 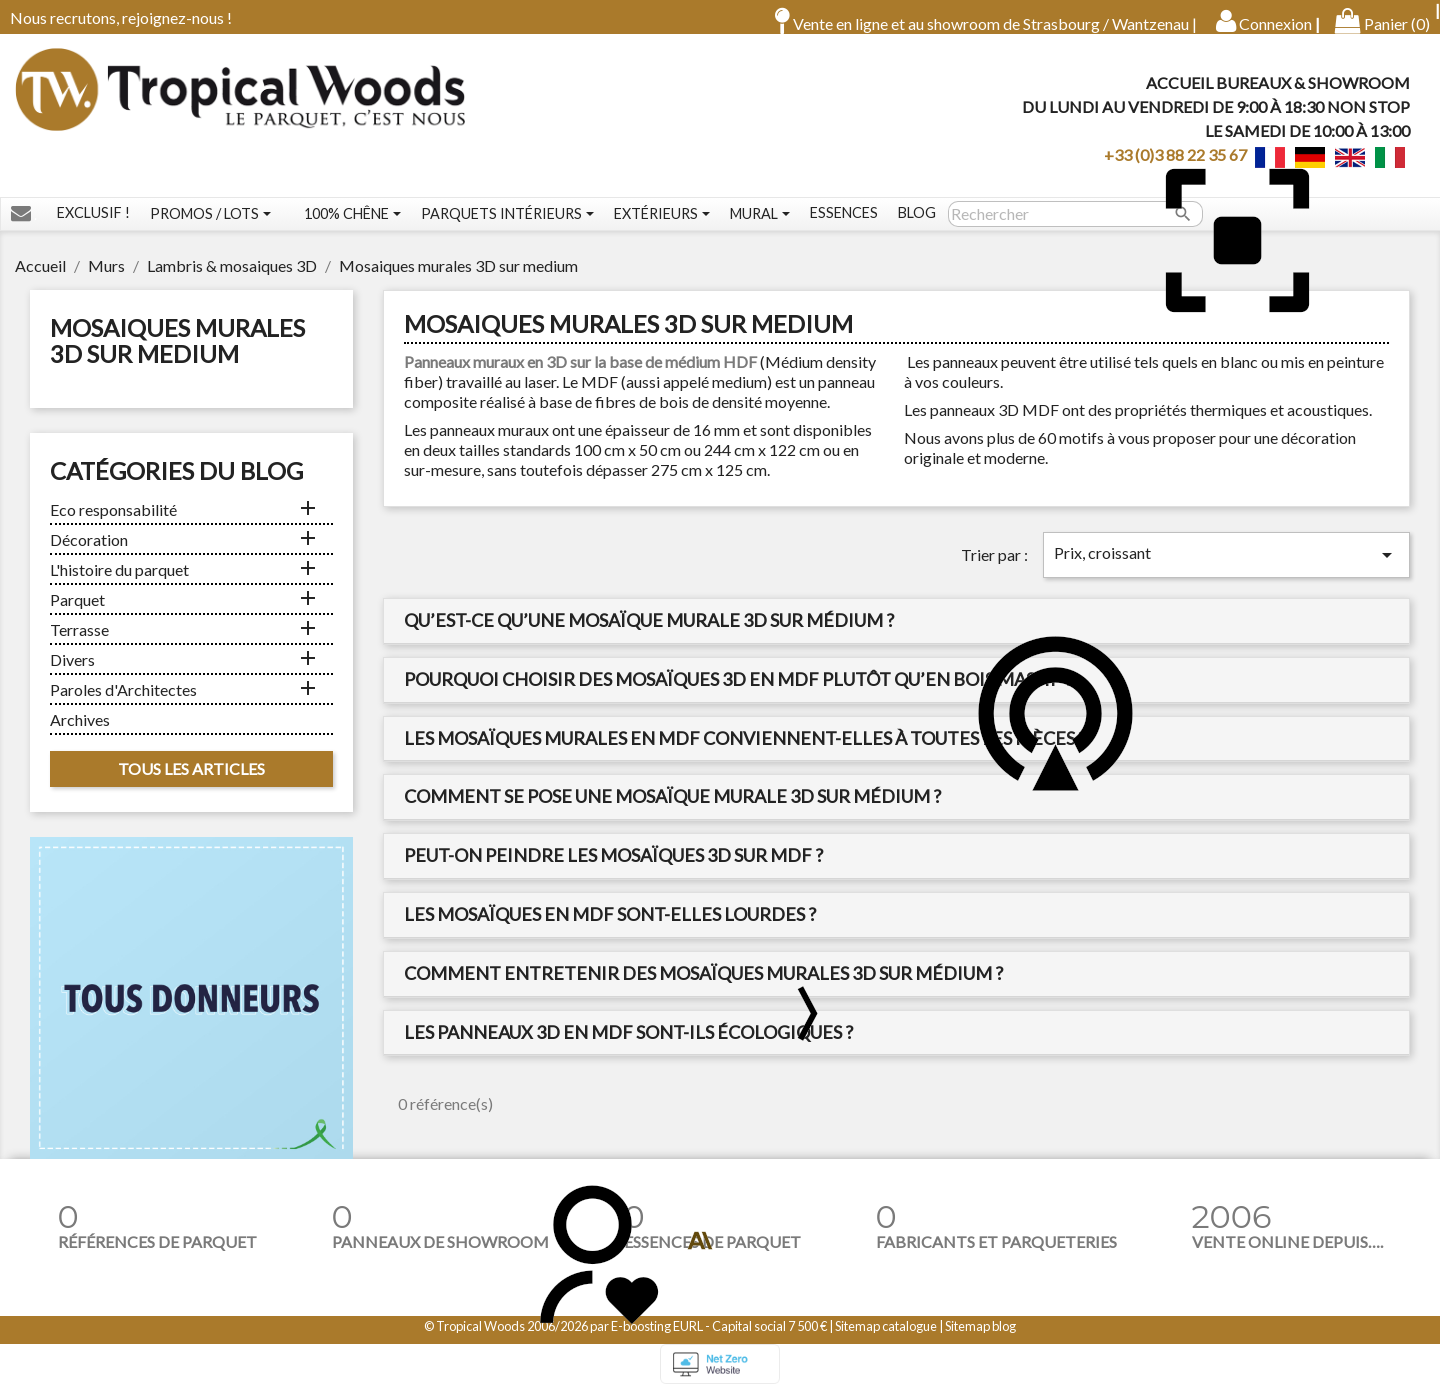 What do you see at coordinates (592, 1257) in the screenshot?
I see `view your favorite contacts` at bounding box center [592, 1257].